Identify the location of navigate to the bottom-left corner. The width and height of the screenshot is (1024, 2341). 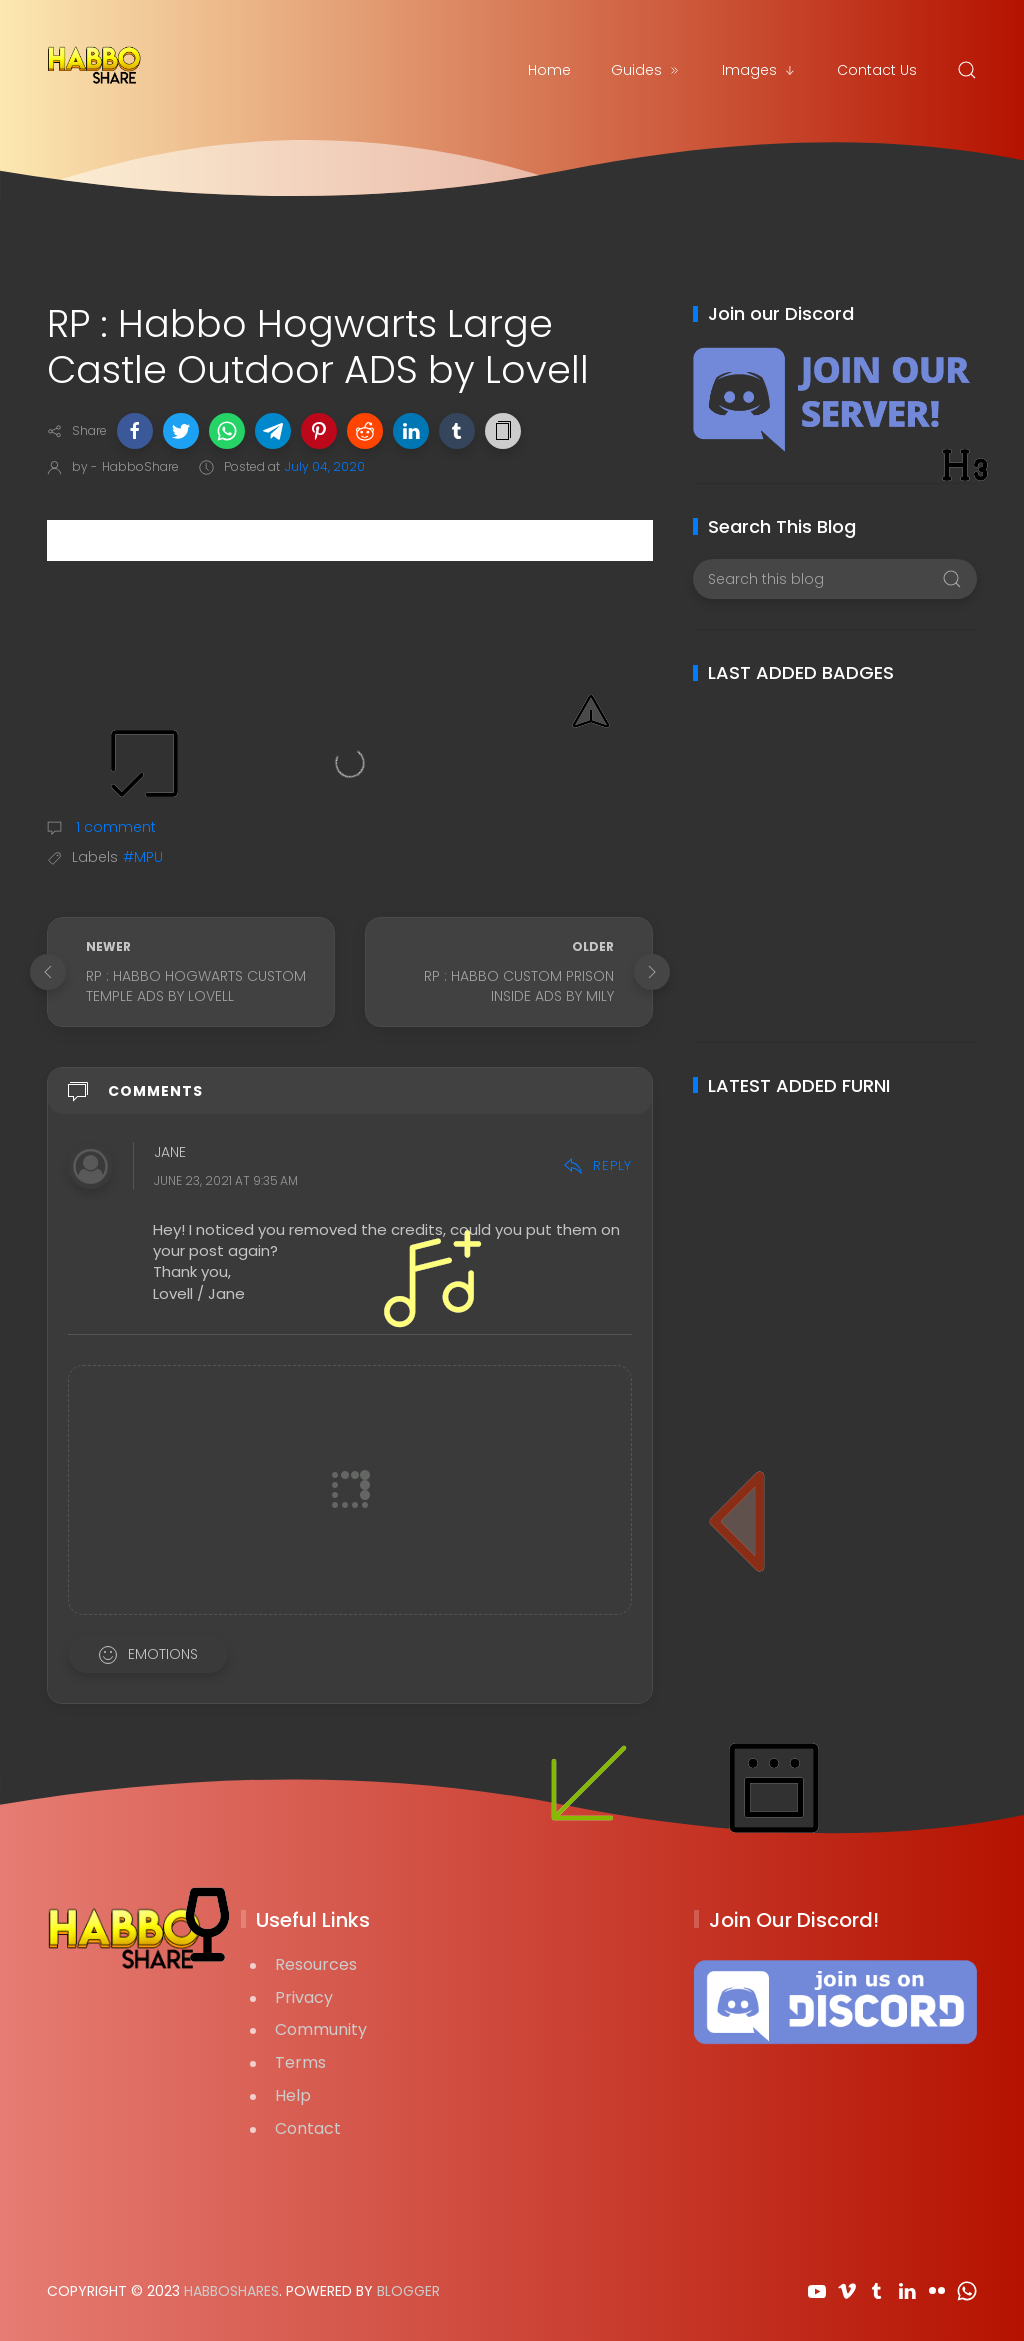
(589, 1783).